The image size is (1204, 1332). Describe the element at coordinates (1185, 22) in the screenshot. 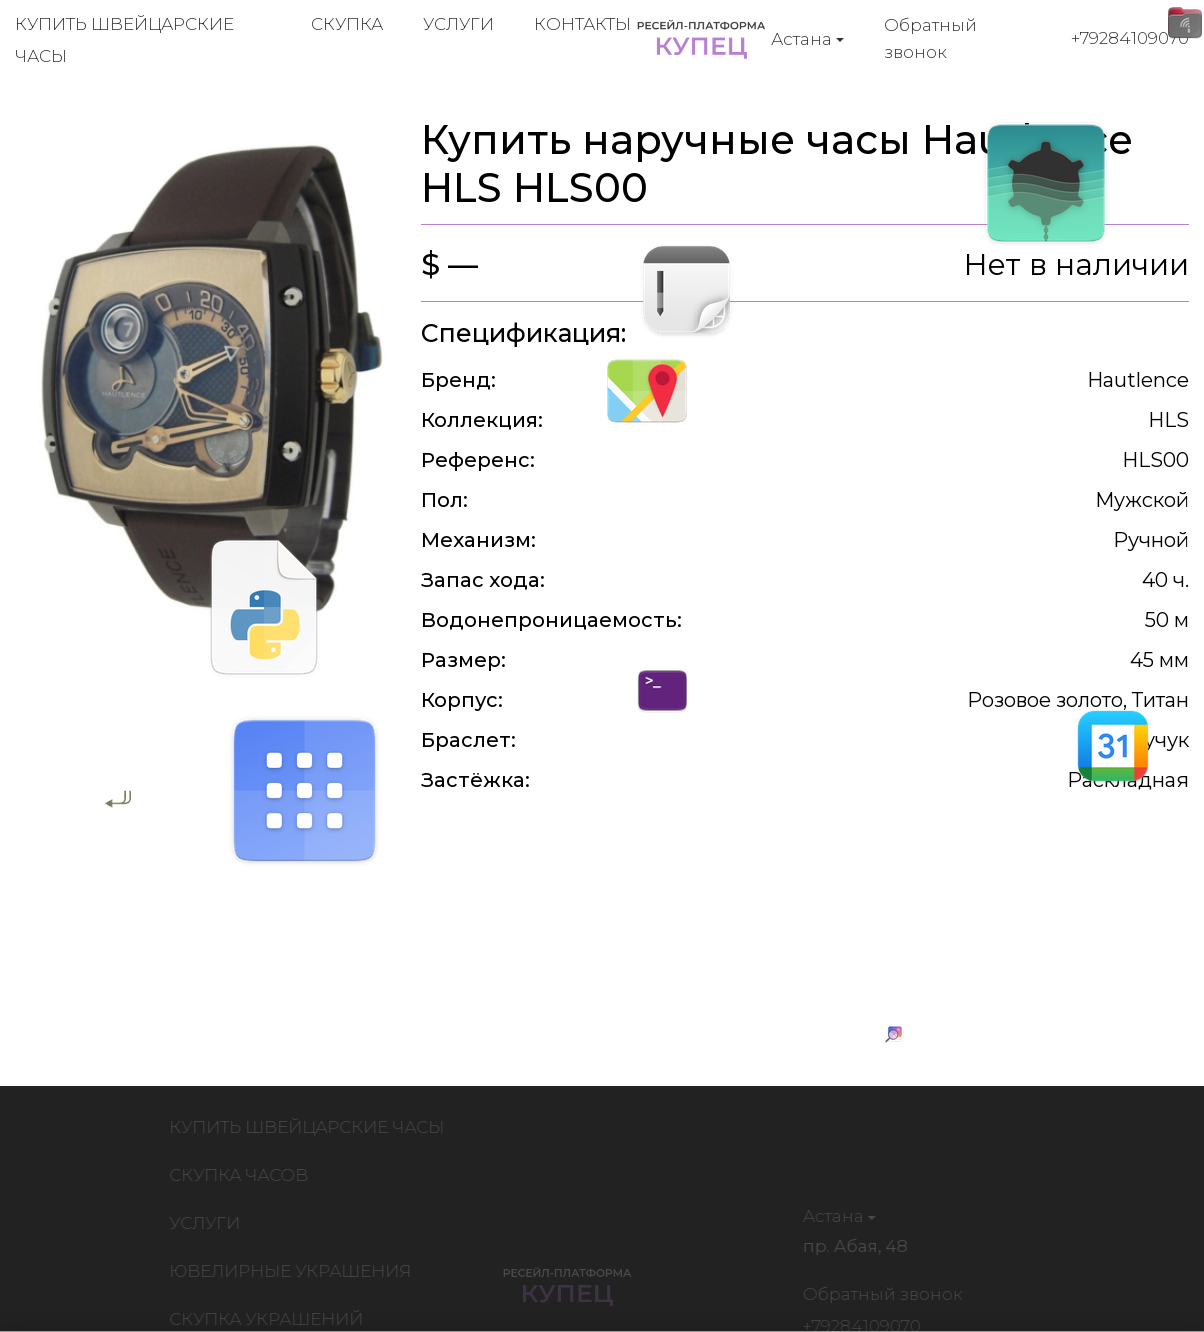

I see `folder synced with insync cloud service` at that location.